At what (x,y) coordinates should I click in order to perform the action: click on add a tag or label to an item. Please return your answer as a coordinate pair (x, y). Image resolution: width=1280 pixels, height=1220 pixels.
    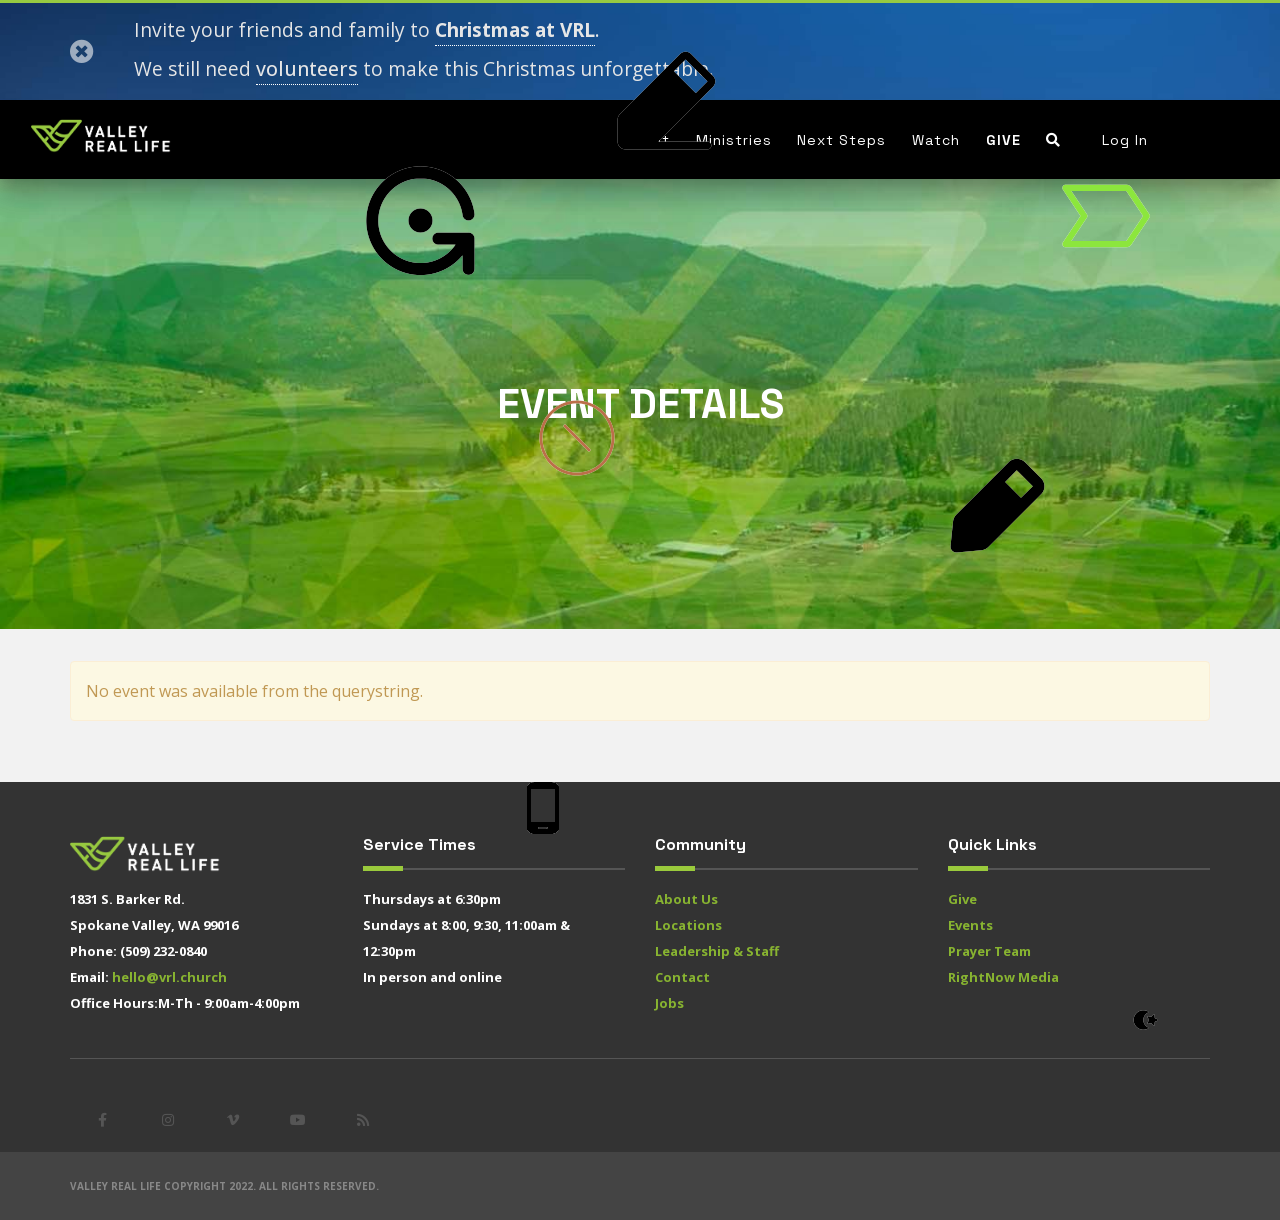
    Looking at the image, I should click on (1103, 216).